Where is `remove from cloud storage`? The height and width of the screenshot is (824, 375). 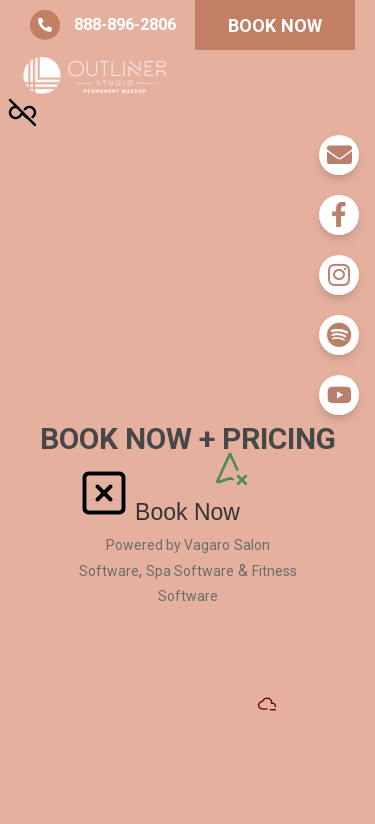 remove from cloud storage is located at coordinates (267, 704).